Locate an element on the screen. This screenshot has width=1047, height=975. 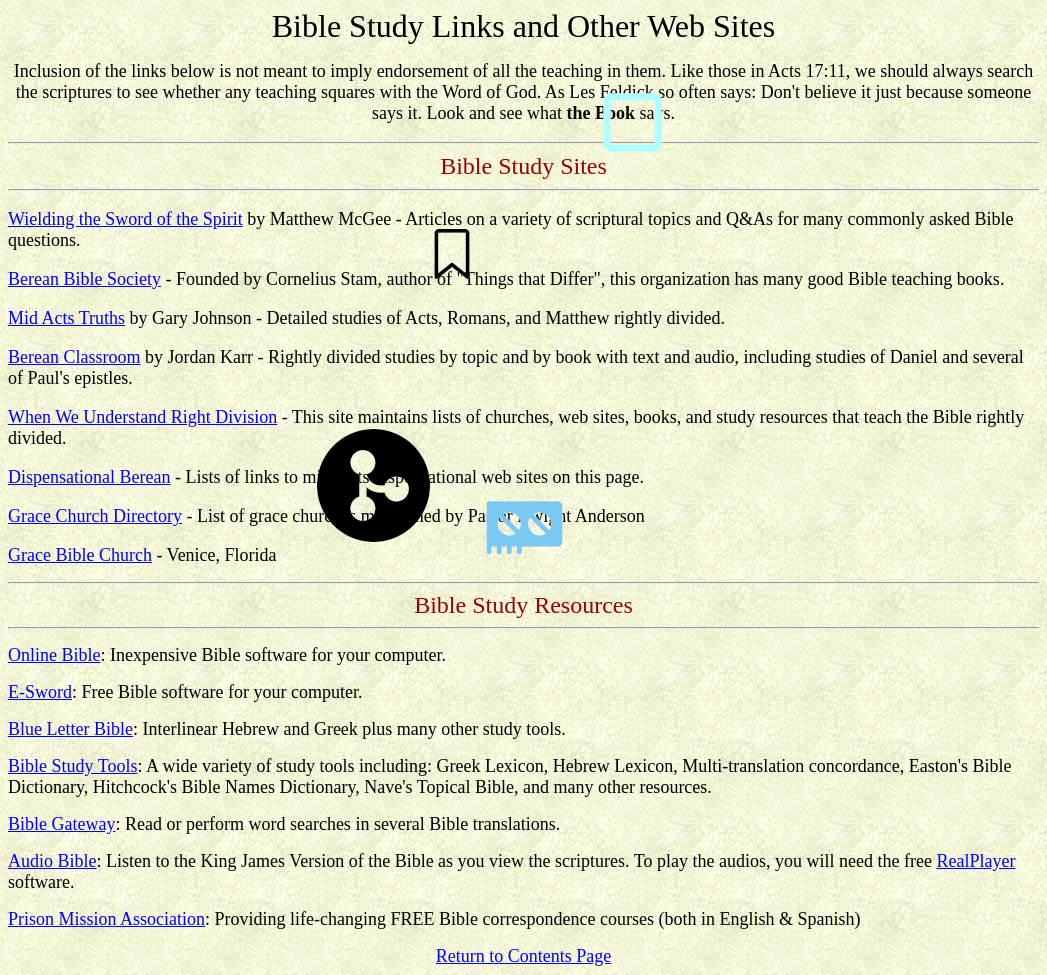
indicates a merged pull request in your activity feed is located at coordinates (373, 485).